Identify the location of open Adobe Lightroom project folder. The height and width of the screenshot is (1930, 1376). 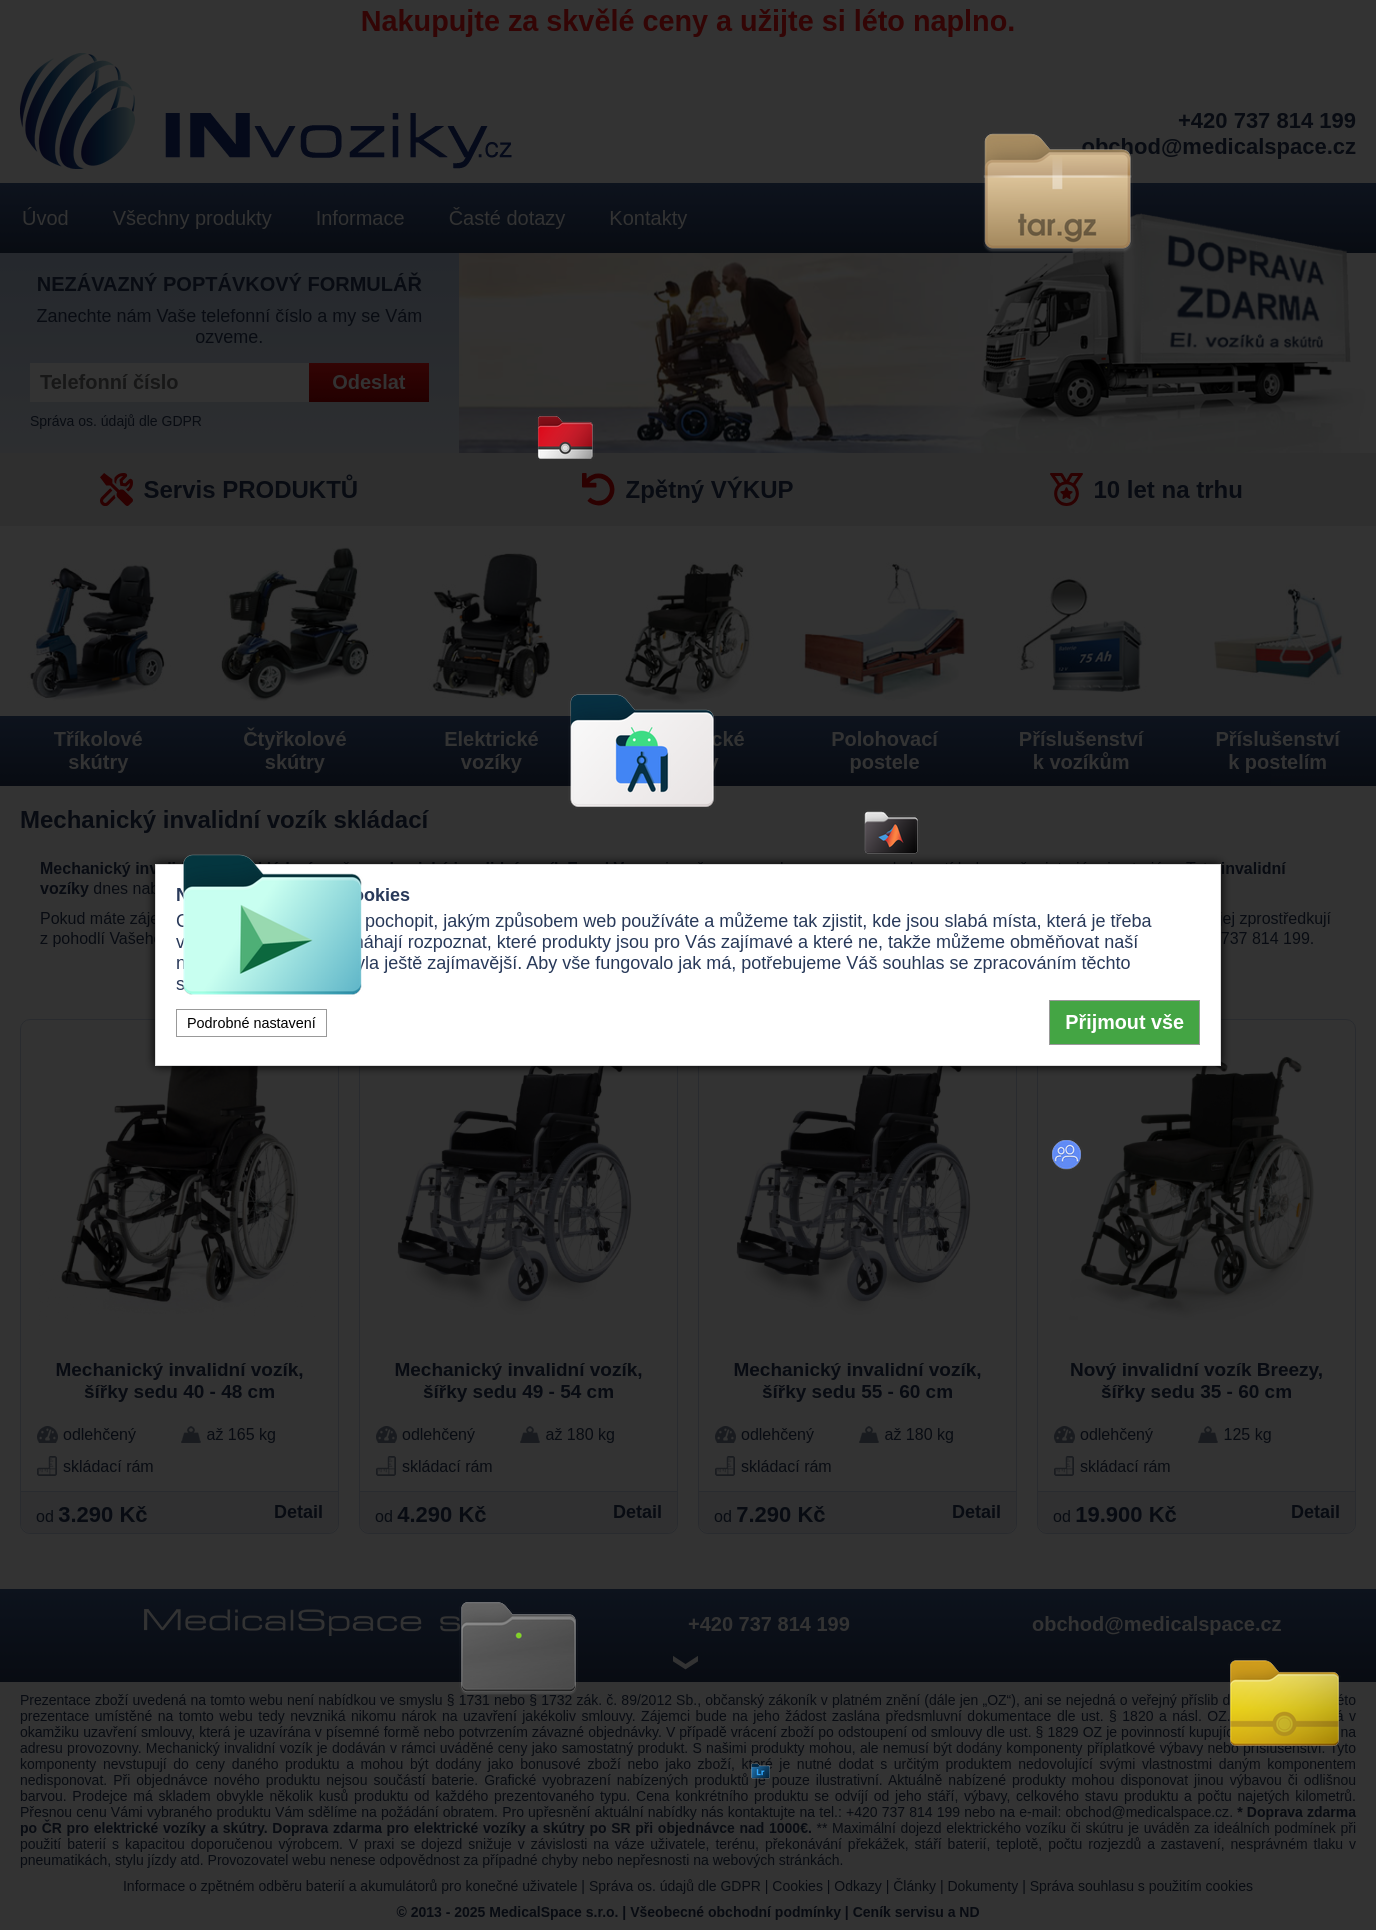
(760, 1771).